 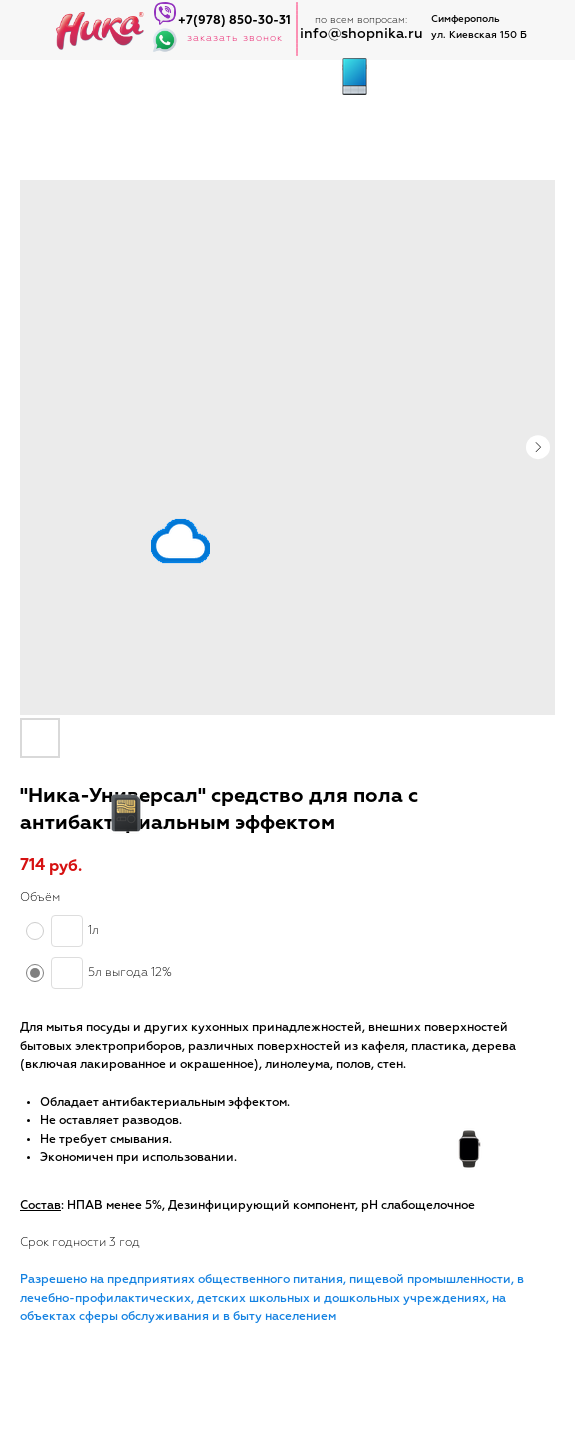 What do you see at coordinates (469, 1149) in the screenshot?
I see `apple watch series 6 device icon` at bounding box center [469, 1149].